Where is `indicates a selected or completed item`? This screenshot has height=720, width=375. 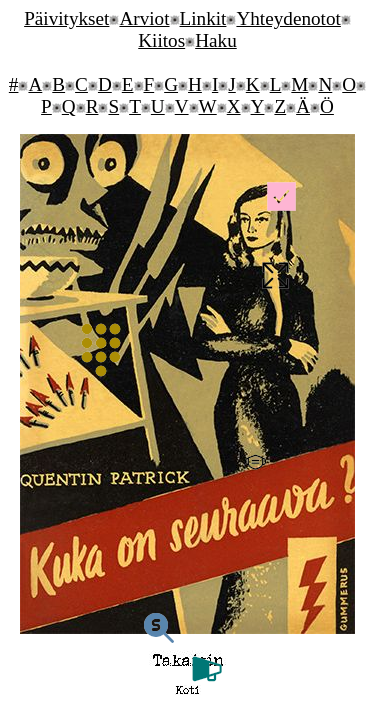
indicates a selected or completed item is located at coordinates (281, 196).